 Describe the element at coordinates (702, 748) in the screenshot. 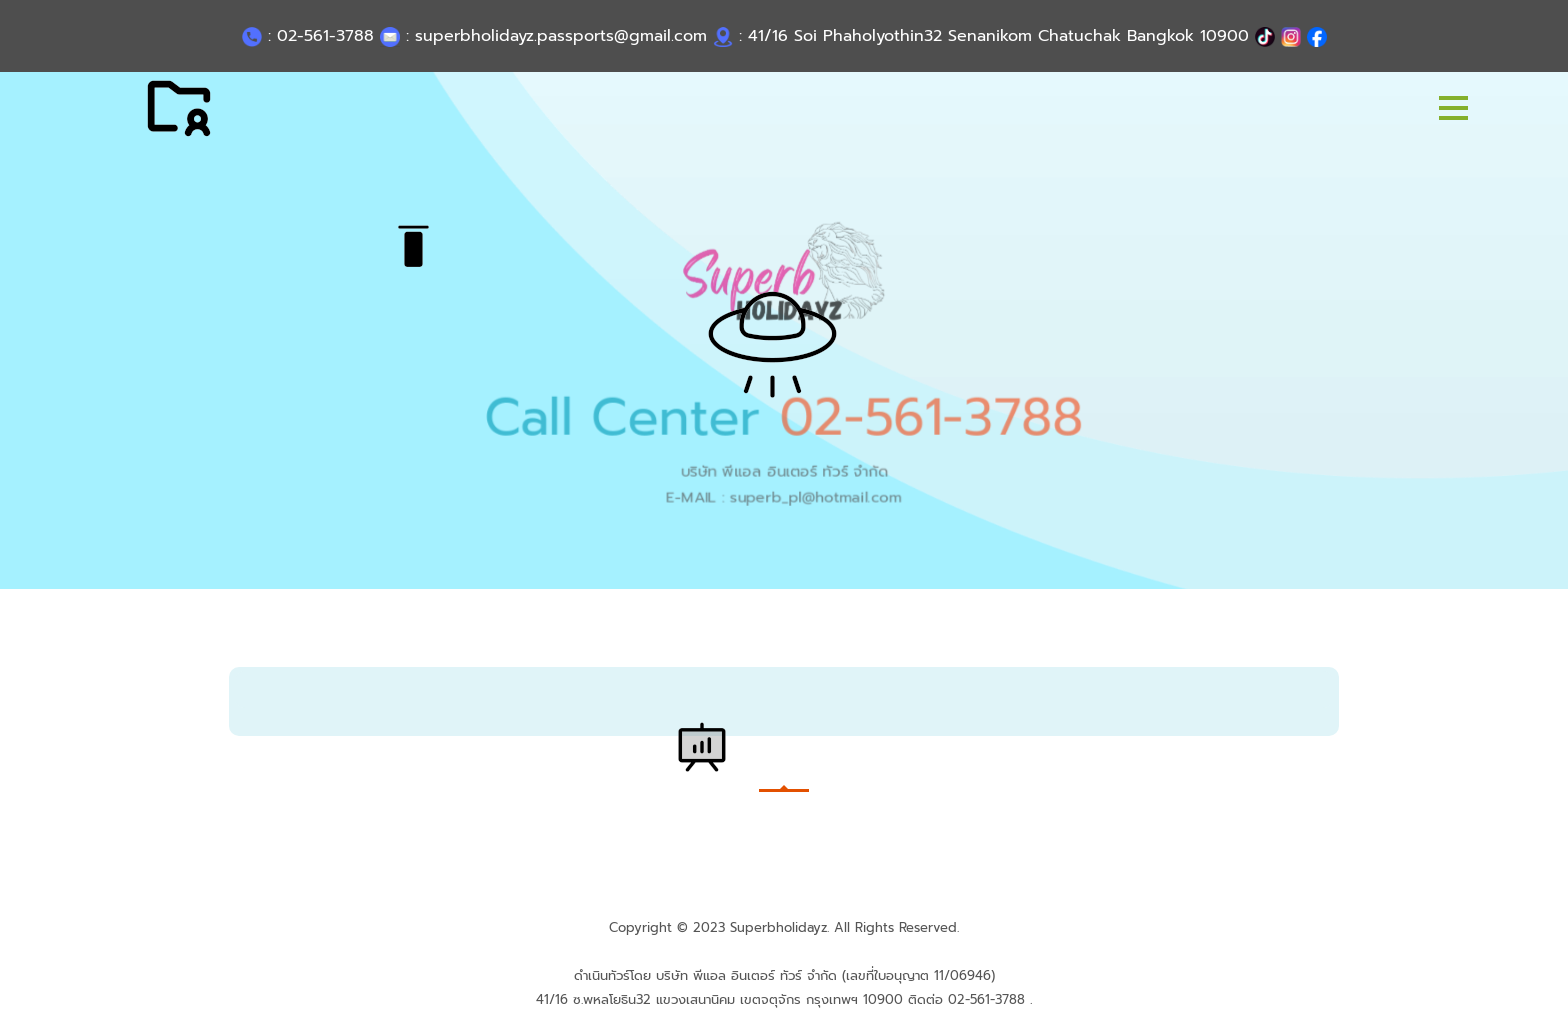

I see `view presentation or slideshow` at that location.